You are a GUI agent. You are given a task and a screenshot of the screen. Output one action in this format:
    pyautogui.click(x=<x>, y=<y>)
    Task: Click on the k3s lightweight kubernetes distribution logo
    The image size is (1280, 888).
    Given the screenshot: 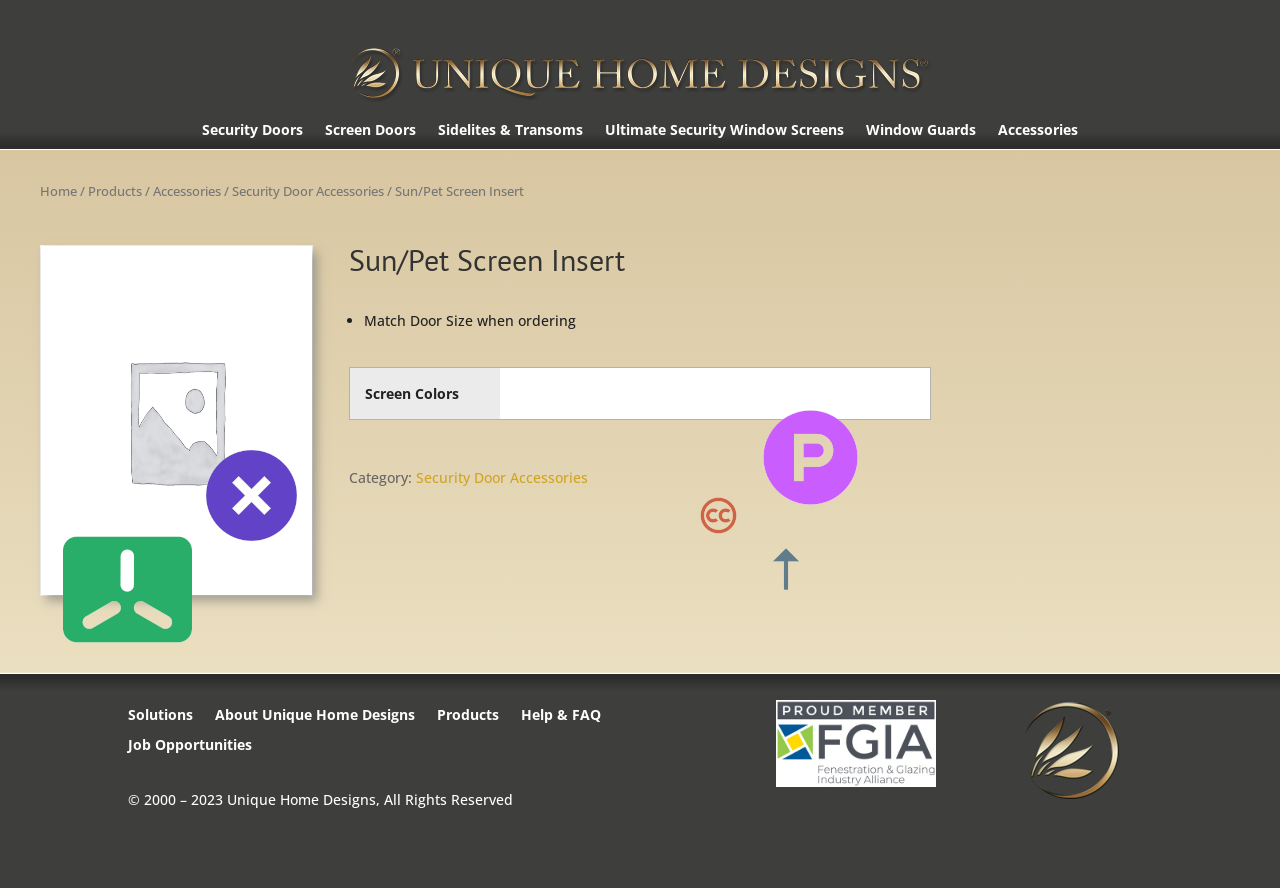 What is the action you would take?
    pyautogui.click(x=127, y=589)
    